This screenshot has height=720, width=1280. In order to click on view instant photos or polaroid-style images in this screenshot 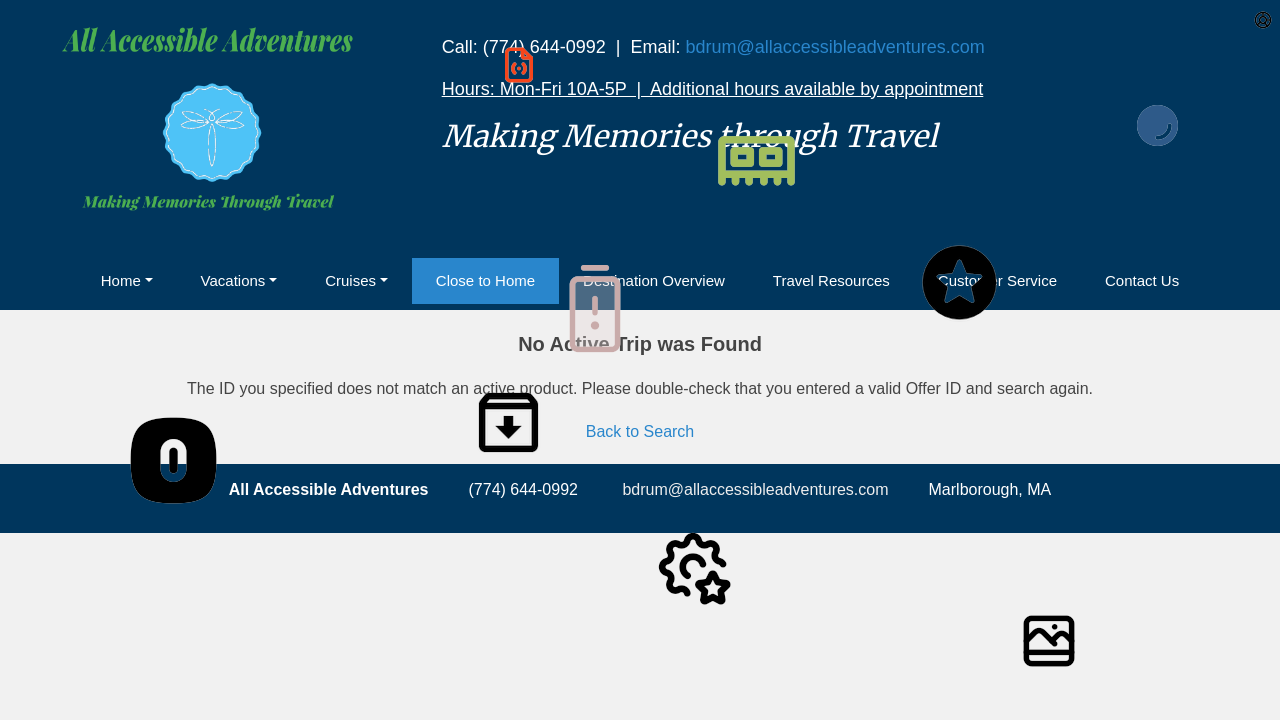, I will do `click(1049, 641)`.